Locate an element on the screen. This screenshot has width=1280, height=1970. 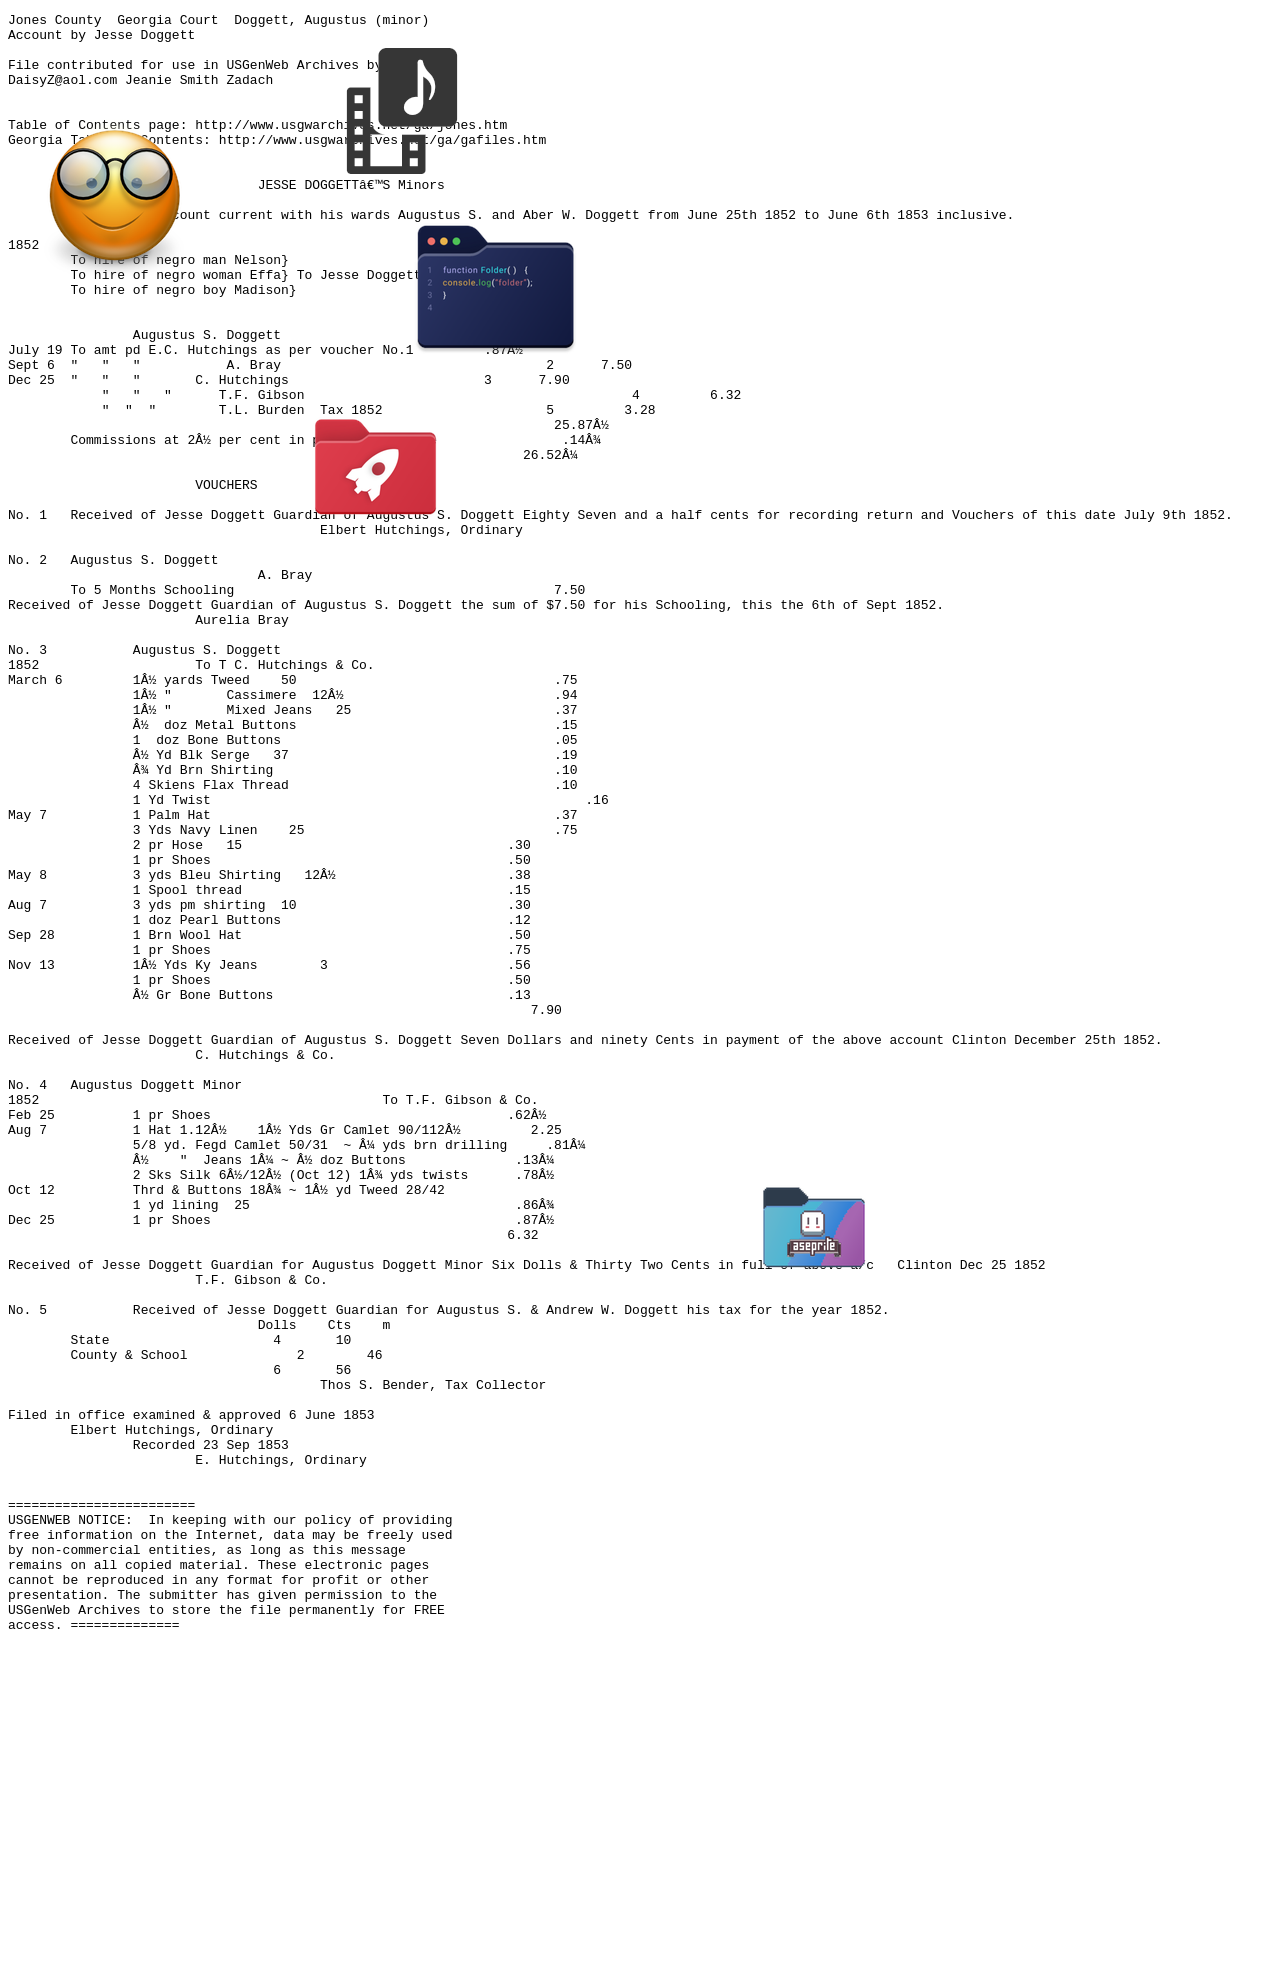
open folder containing launch or startup files is located at coordinates (375, 470).